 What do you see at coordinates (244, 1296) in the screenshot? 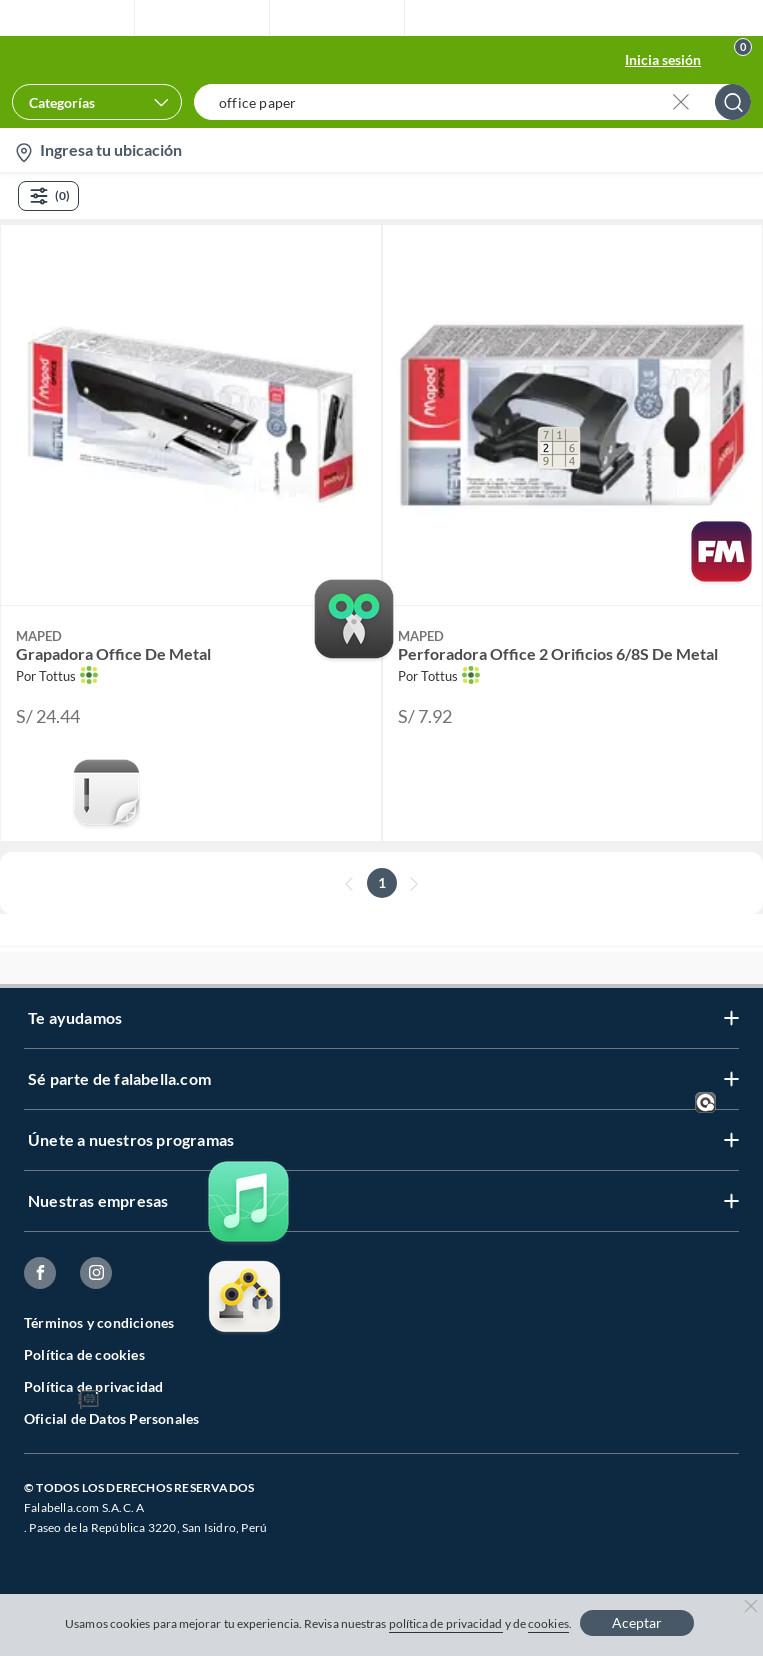
I see `open gnome builder development environment` at bounding box center [244, 1296].